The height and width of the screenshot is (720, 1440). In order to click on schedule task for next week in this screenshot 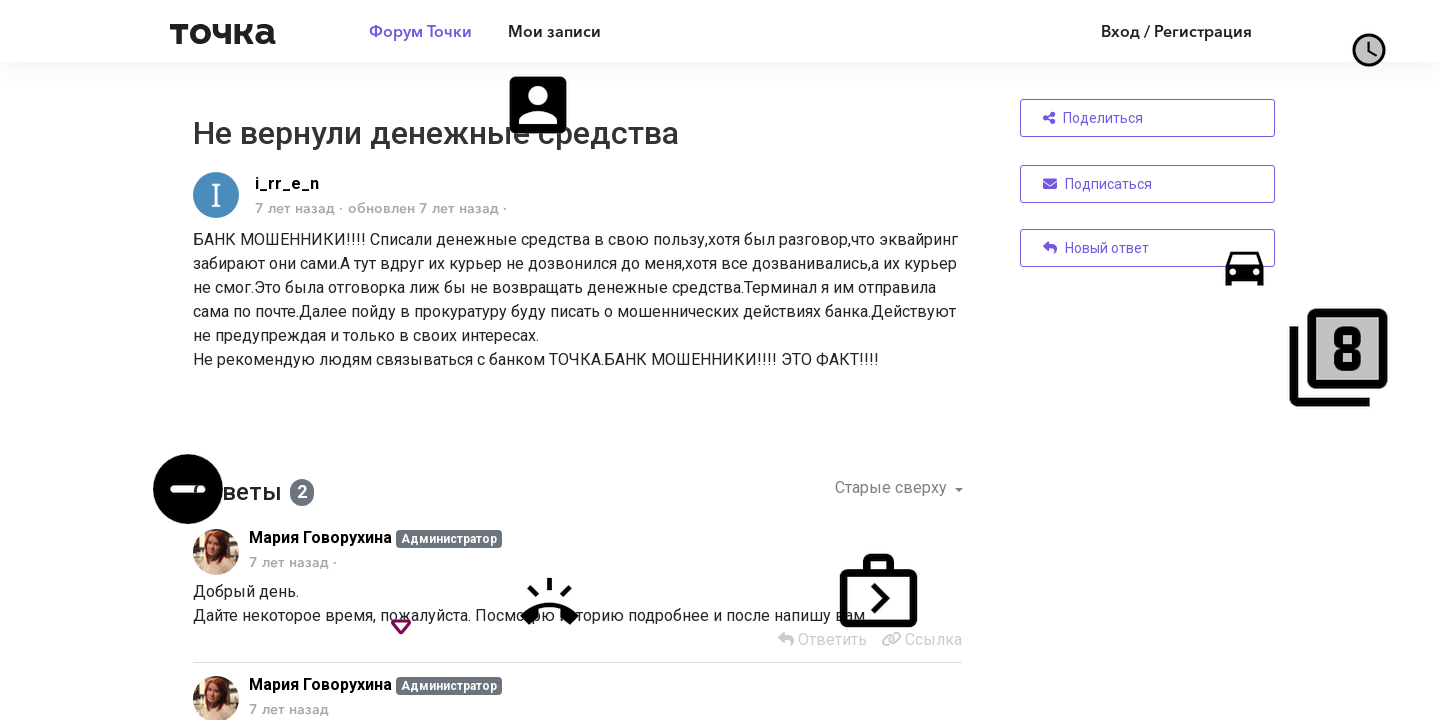, I will do `click(878, 588)`.